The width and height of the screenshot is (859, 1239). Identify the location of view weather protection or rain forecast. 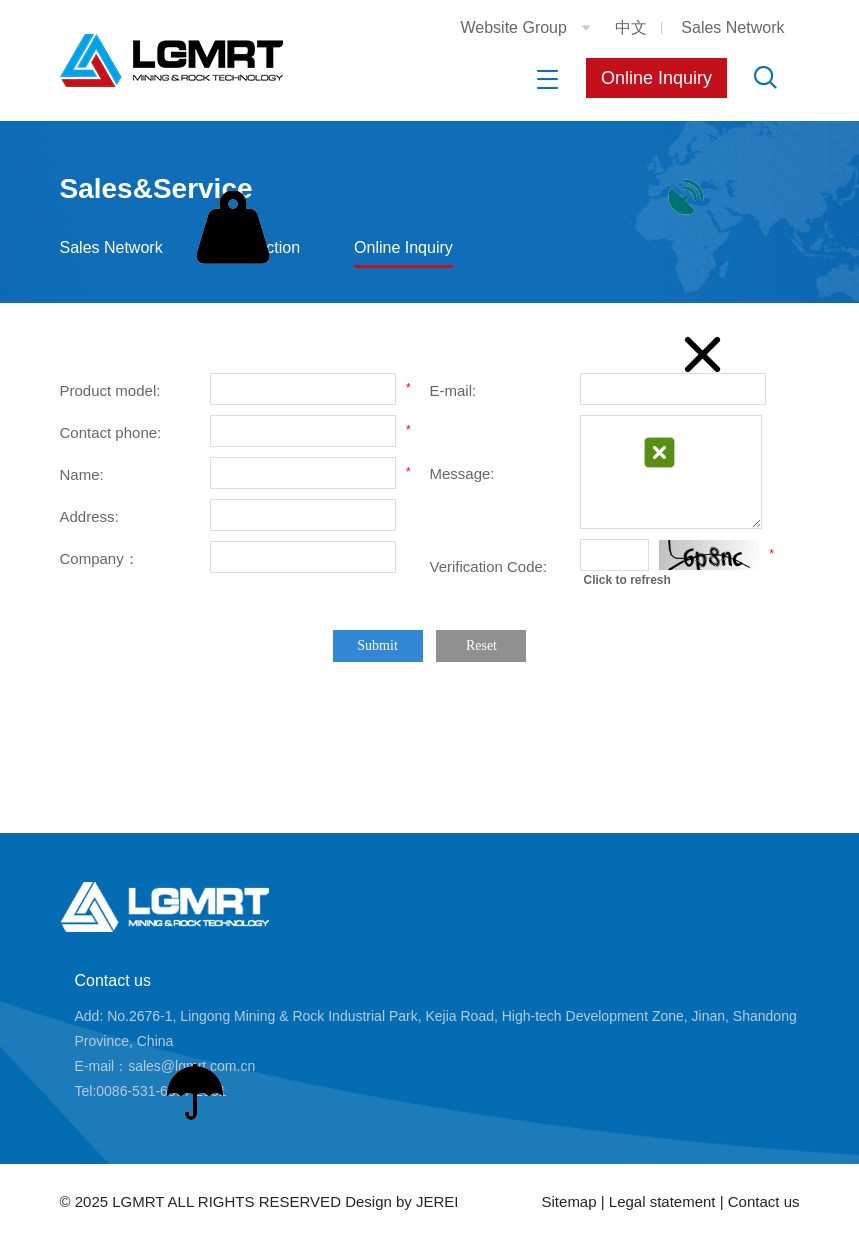
(195, 1092).